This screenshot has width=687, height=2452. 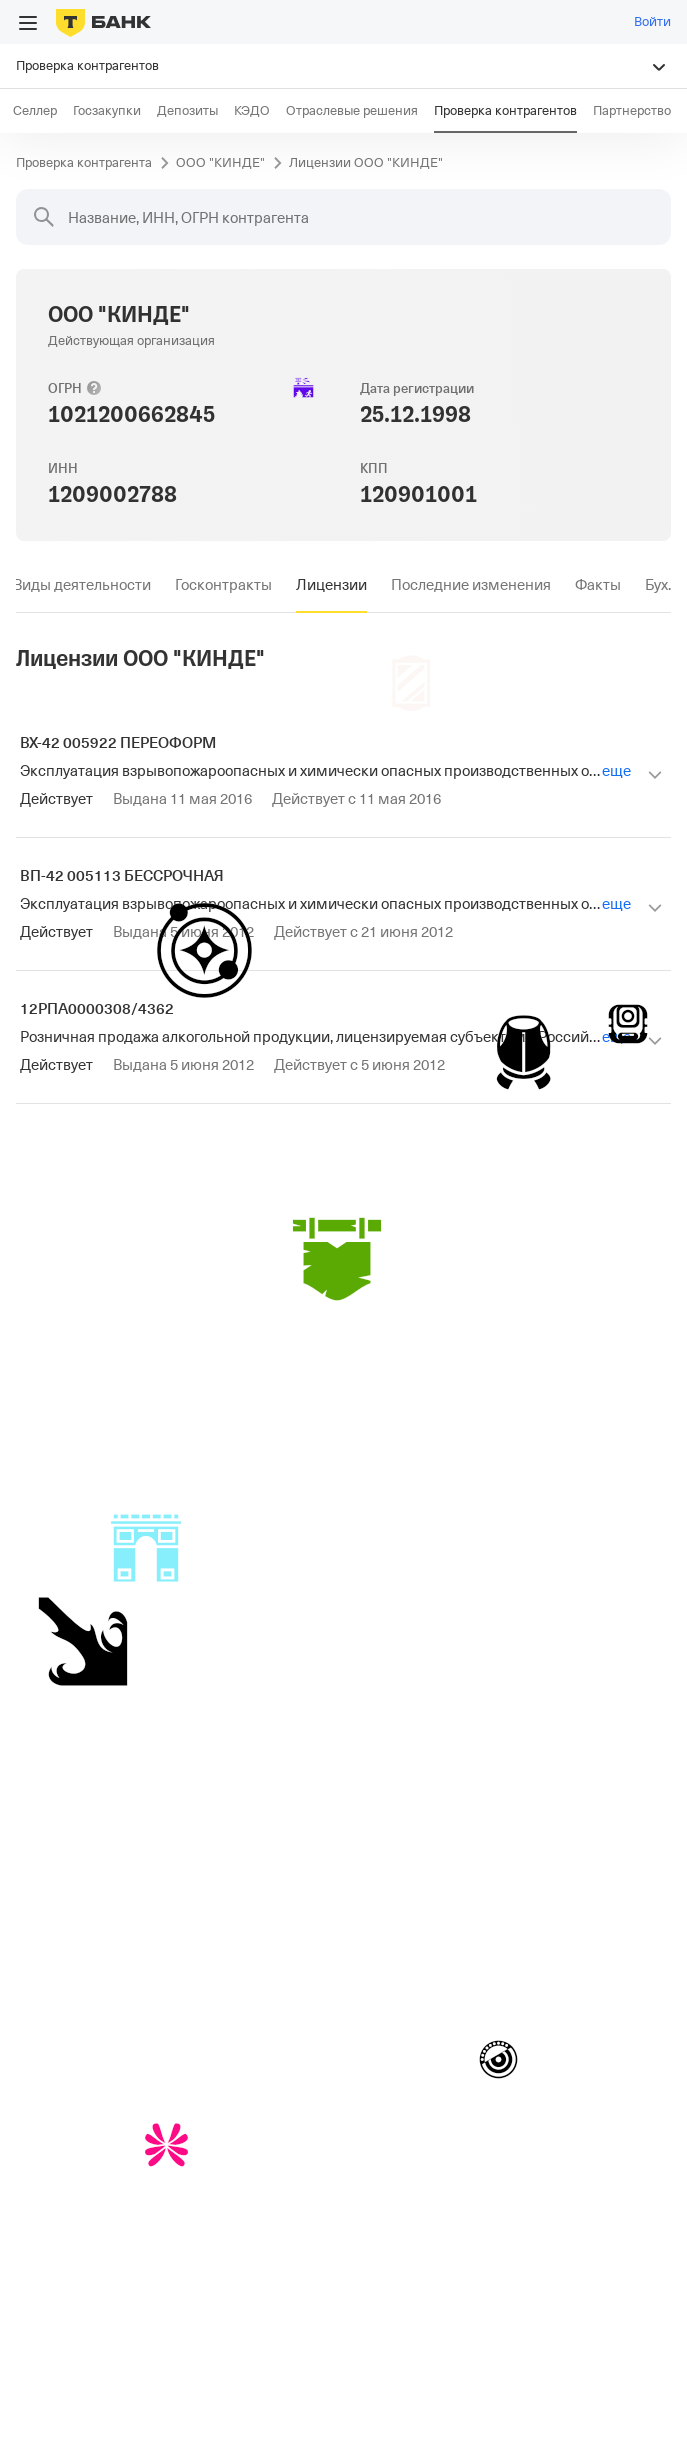 What do you see at coordinates (523, 1052) in the screenshot?
I see `equip armor or protective gear` at bounding box center [523, 1052].